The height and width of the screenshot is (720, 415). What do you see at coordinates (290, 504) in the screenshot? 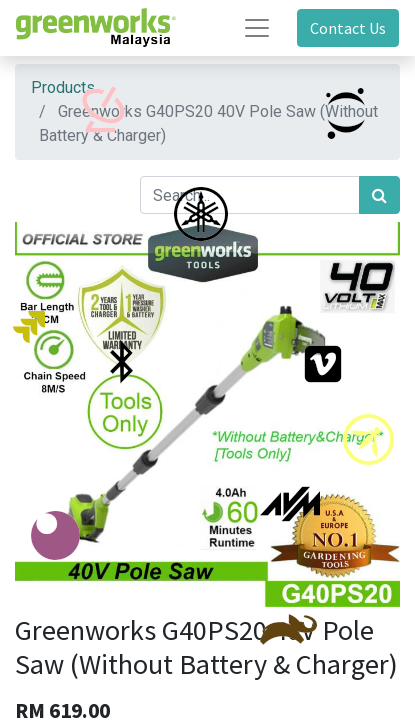
I see `AVM company logo` at bounding box center [290, 504].